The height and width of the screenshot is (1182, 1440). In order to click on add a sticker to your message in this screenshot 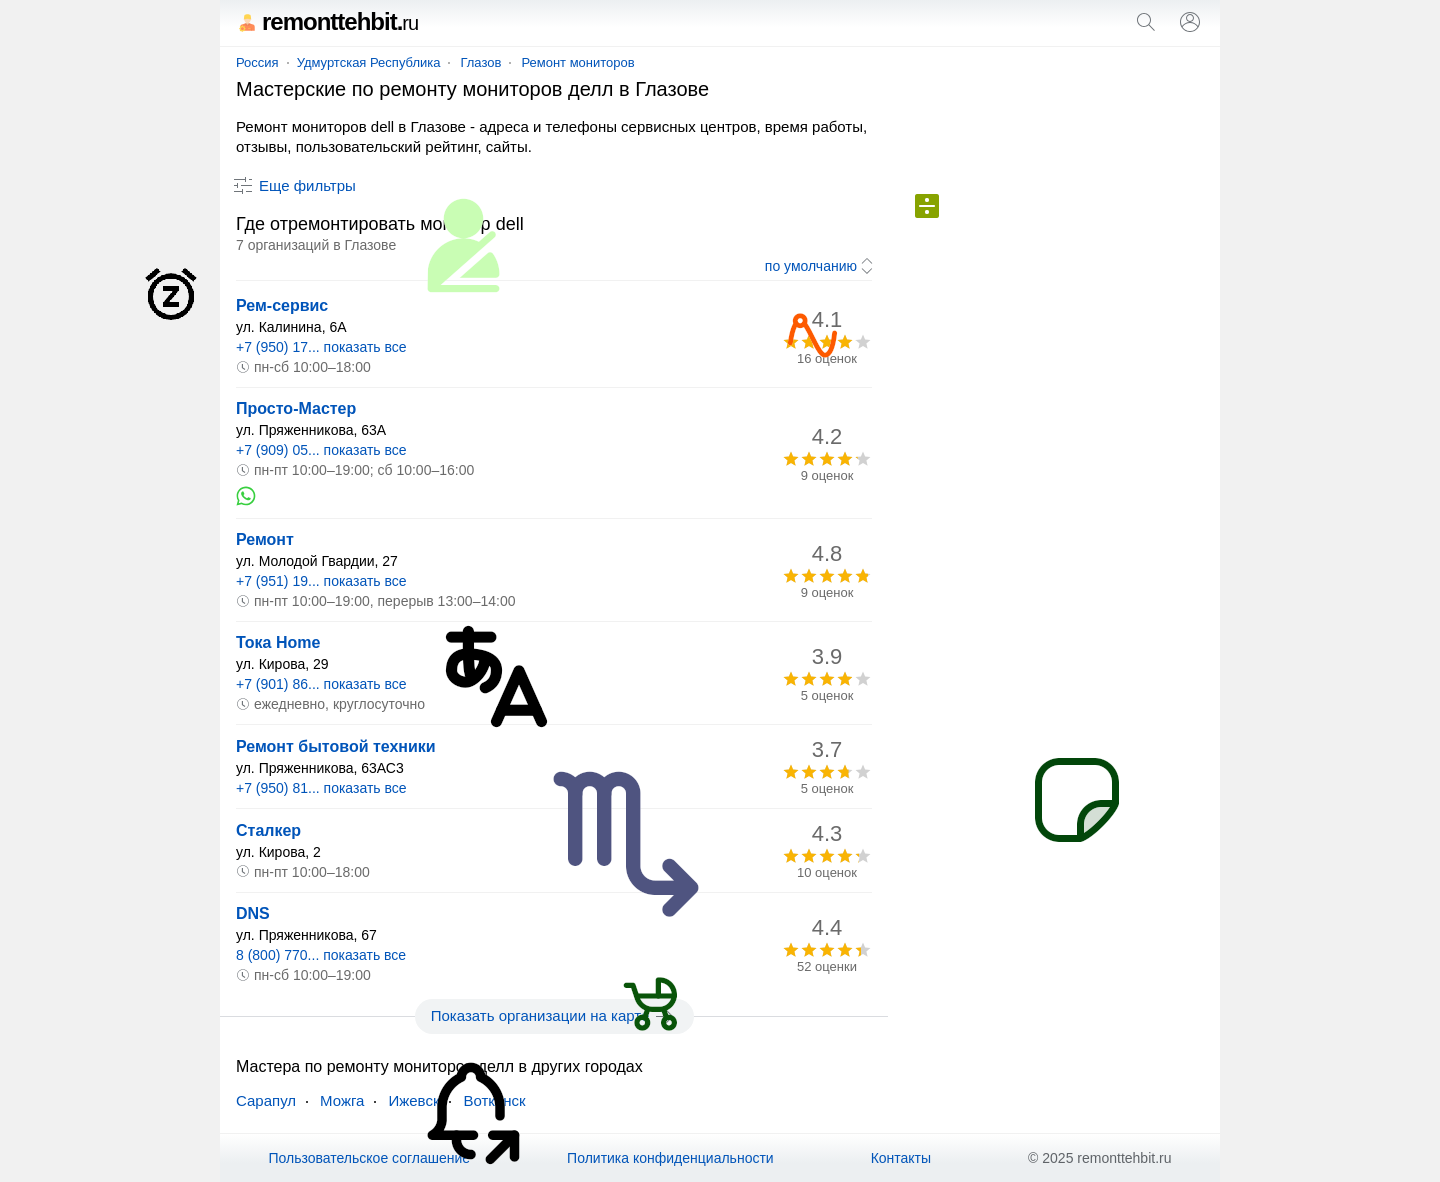, I will do `click(1077, 800)`.